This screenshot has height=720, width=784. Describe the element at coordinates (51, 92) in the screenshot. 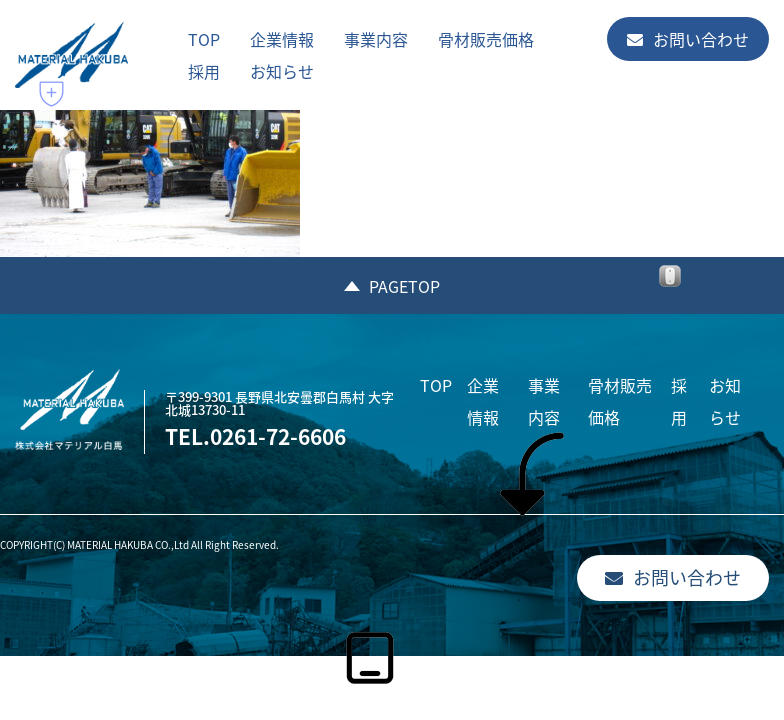

I see `add new security protection` at that location.